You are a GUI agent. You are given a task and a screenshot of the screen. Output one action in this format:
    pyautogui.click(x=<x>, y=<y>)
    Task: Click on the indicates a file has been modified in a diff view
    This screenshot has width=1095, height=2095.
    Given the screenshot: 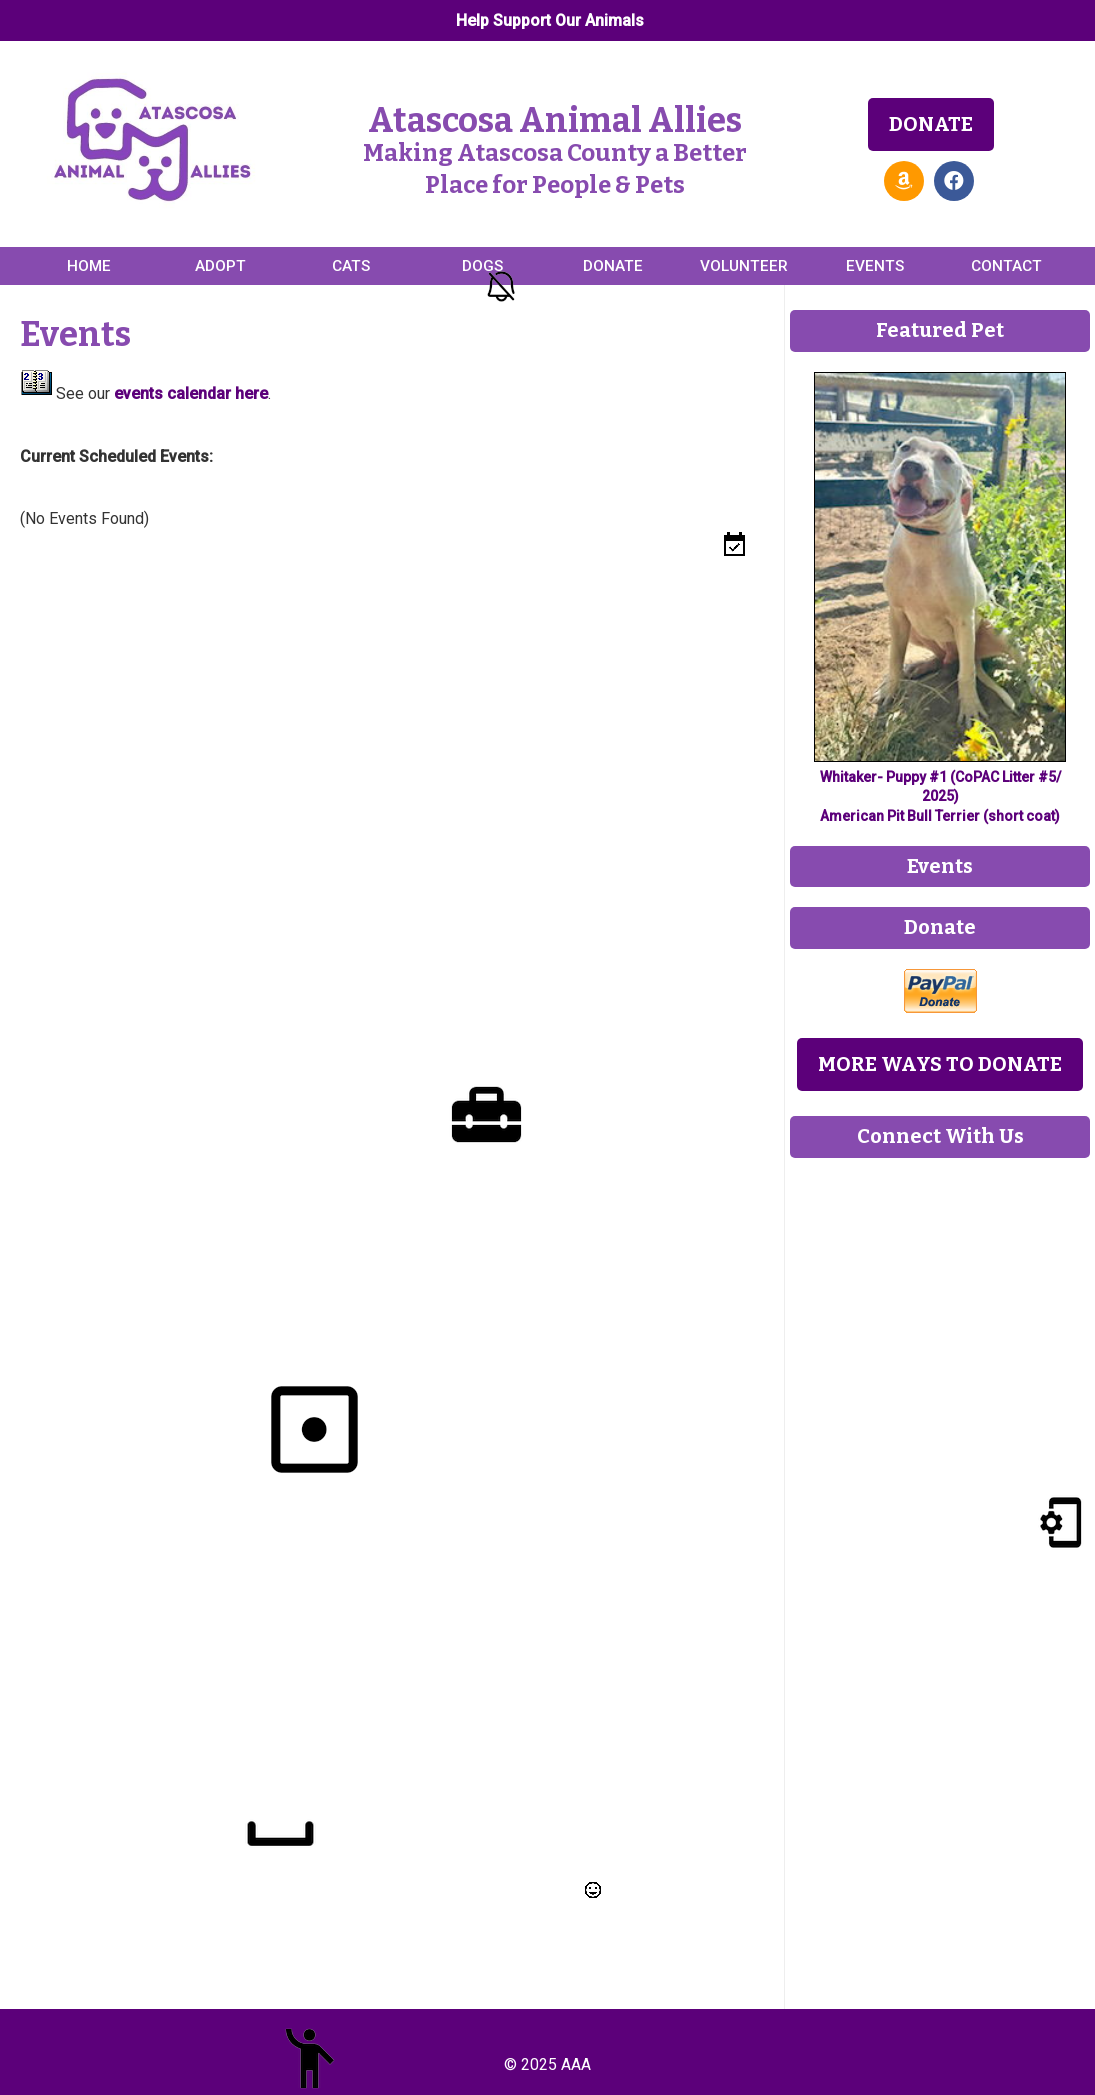 What is the action you would take?
    pyautogui.click(x=314, y=1429)
    